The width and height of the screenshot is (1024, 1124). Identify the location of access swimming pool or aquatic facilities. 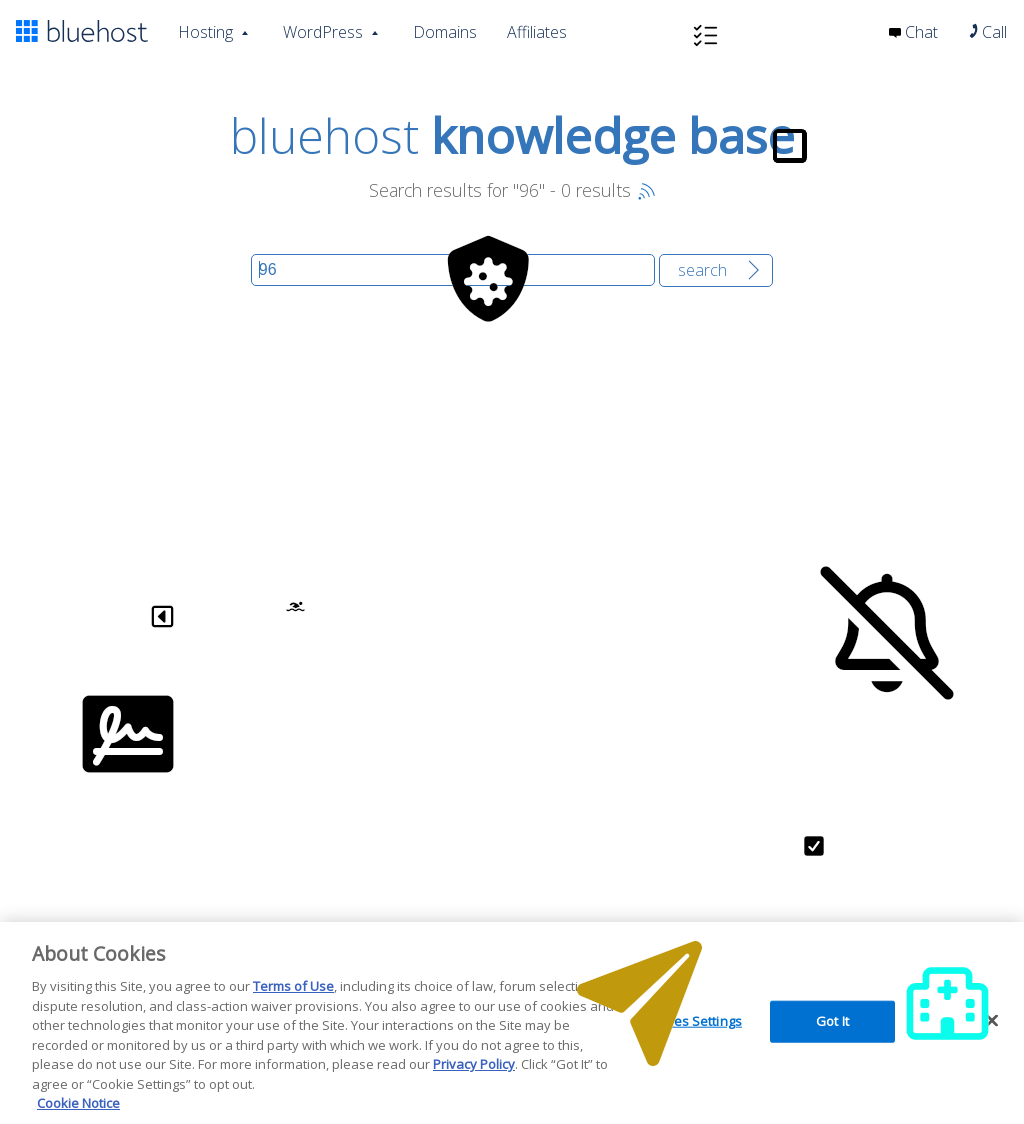
(295, 606).